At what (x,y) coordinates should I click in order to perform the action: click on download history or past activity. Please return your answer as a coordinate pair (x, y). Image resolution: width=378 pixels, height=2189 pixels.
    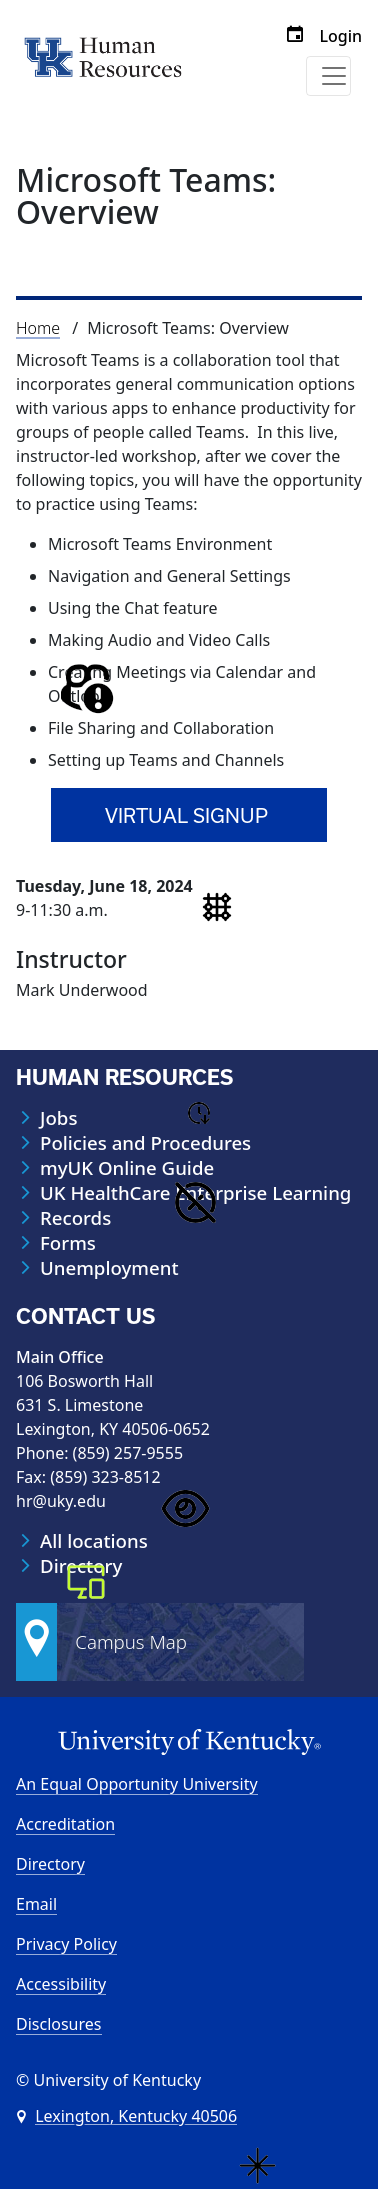
    Looking at the image, I should click on (199, 1113).